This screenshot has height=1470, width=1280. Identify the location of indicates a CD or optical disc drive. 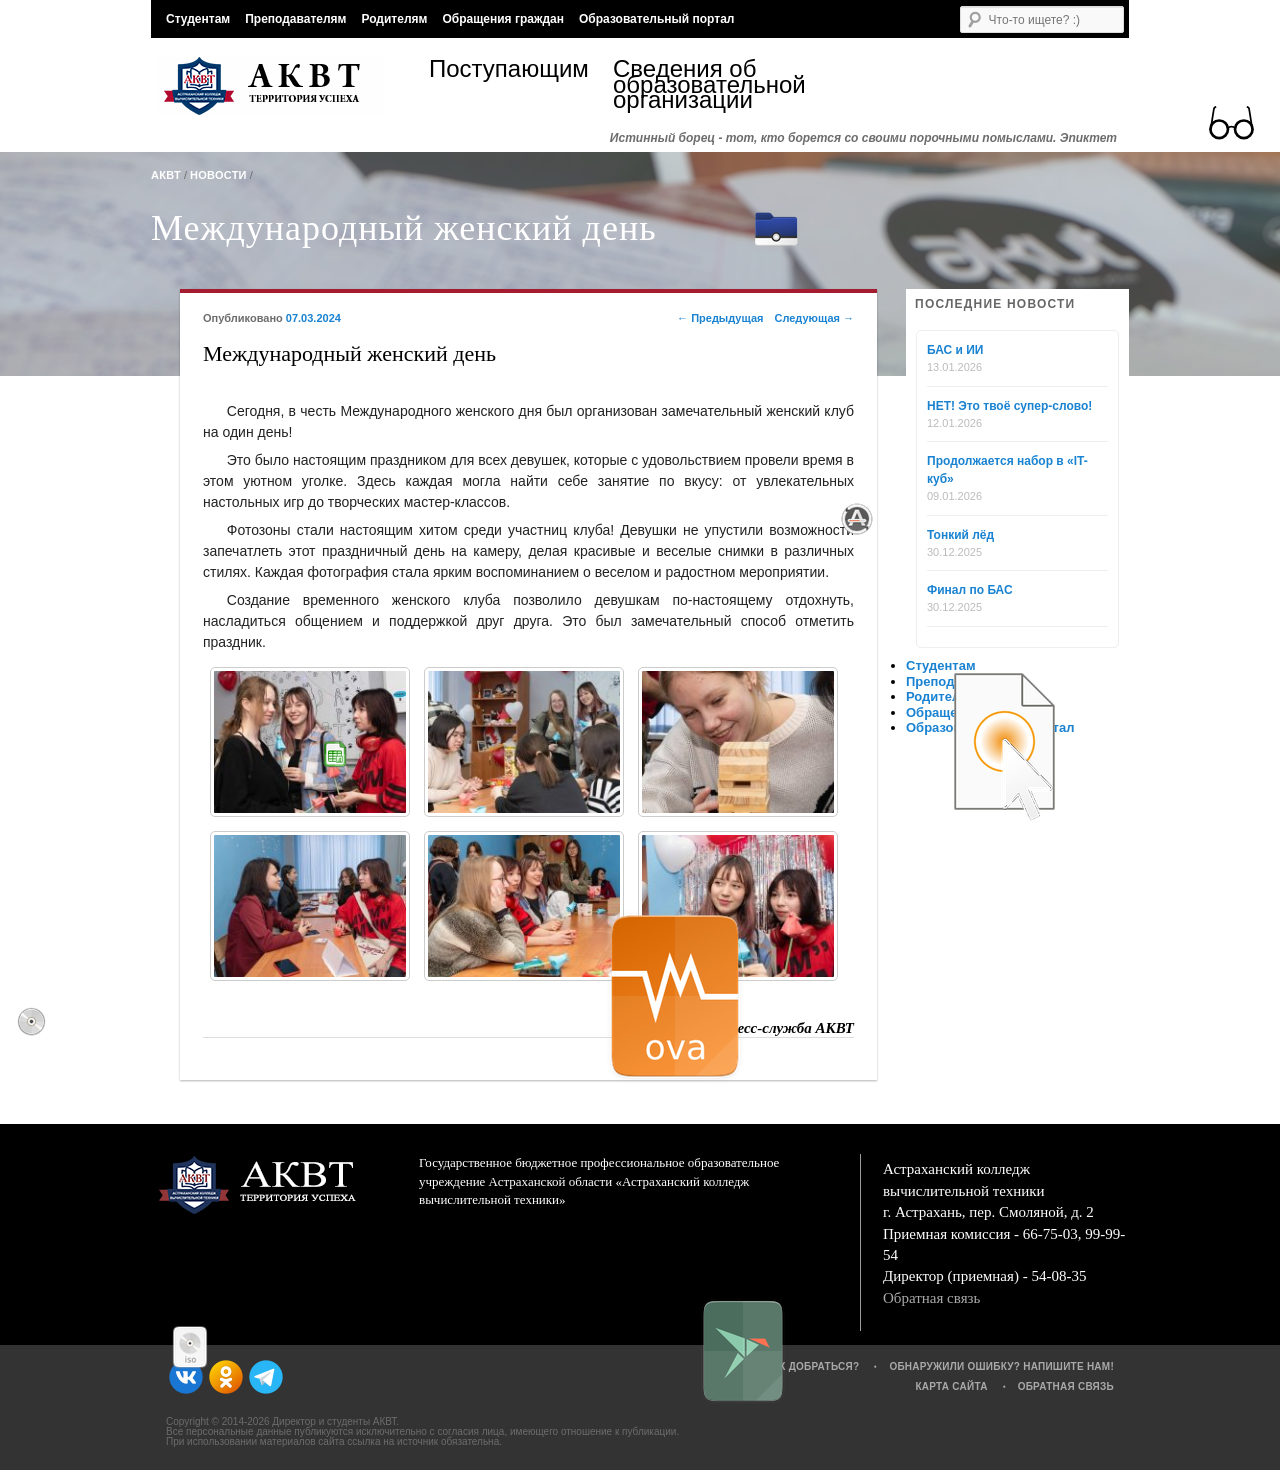
(31, 1021).